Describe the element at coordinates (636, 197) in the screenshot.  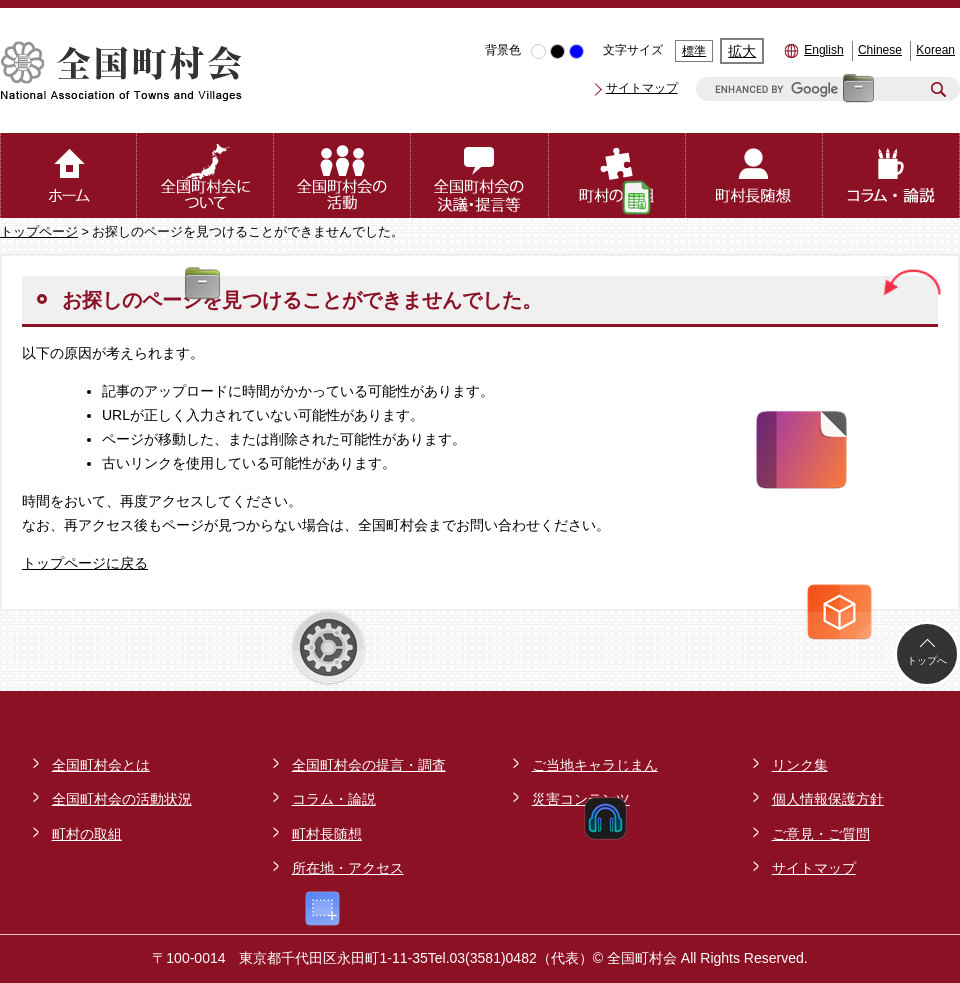
I see `open an opendocument spreadsheet file` at that location.